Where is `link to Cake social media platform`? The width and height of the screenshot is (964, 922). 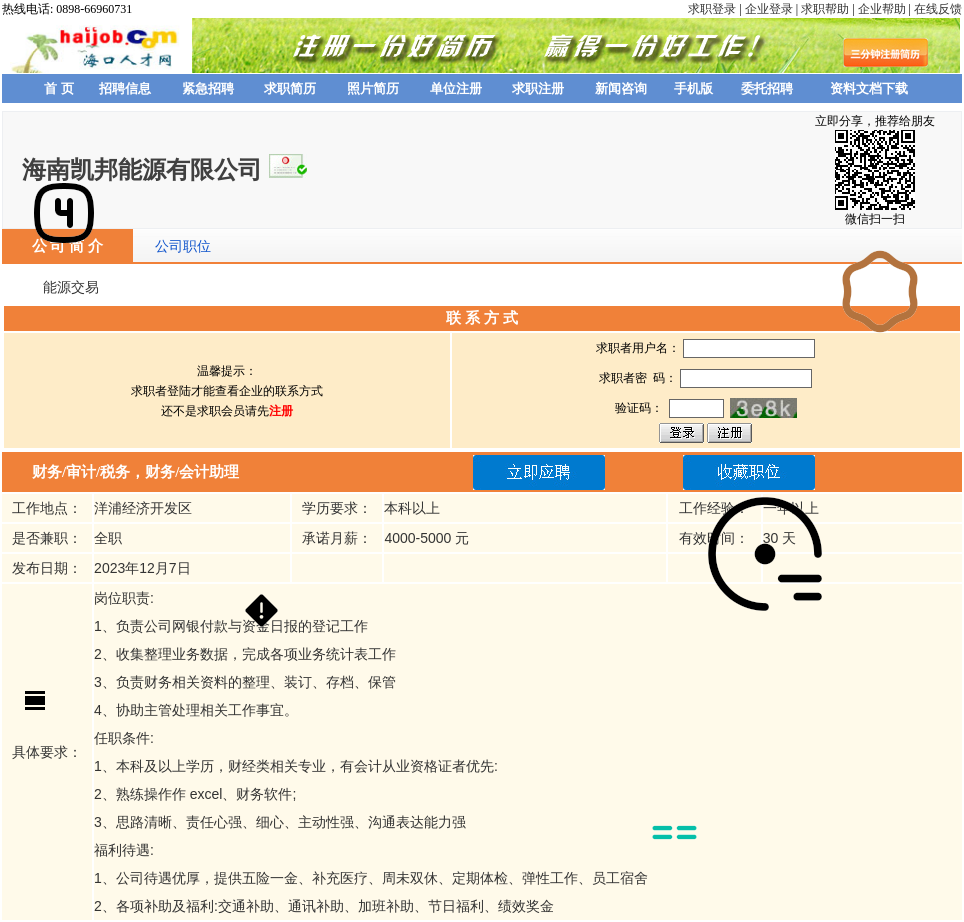
link to Cake social media platform is located at coordinates (879, 291).